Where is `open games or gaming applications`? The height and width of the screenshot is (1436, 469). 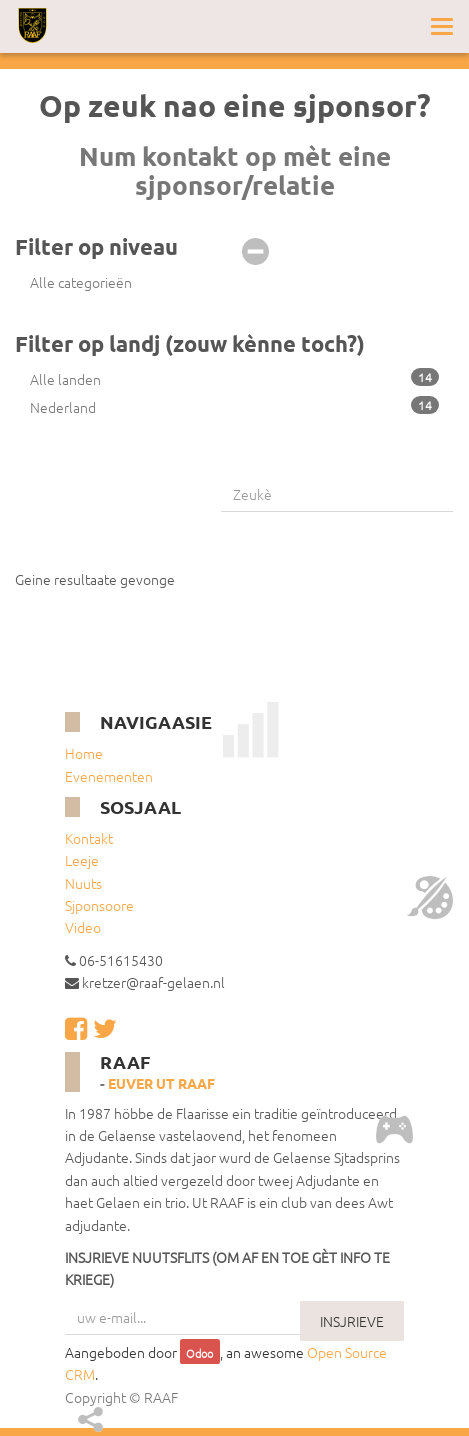 open games or gaming applications is located at coordinates (394, 1129).